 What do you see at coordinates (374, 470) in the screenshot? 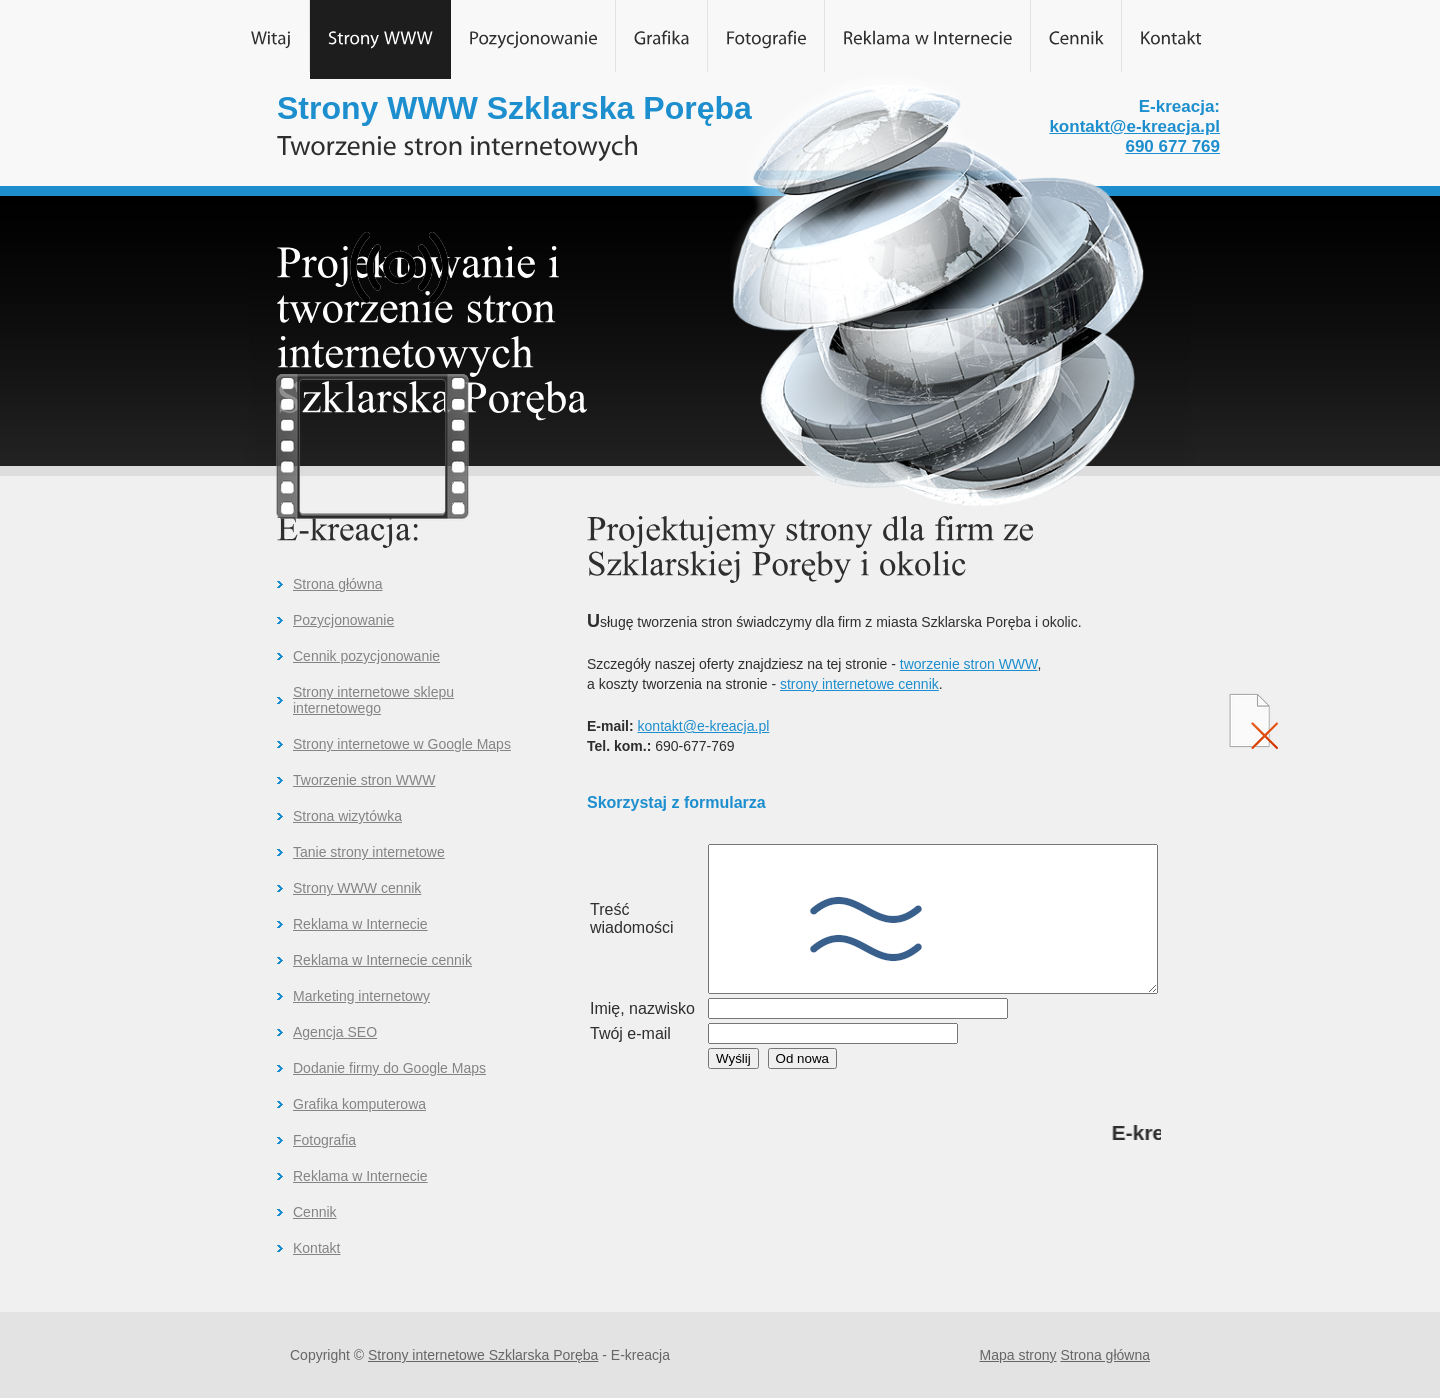
I see `view video or film content` at bounding box center [374, 470].